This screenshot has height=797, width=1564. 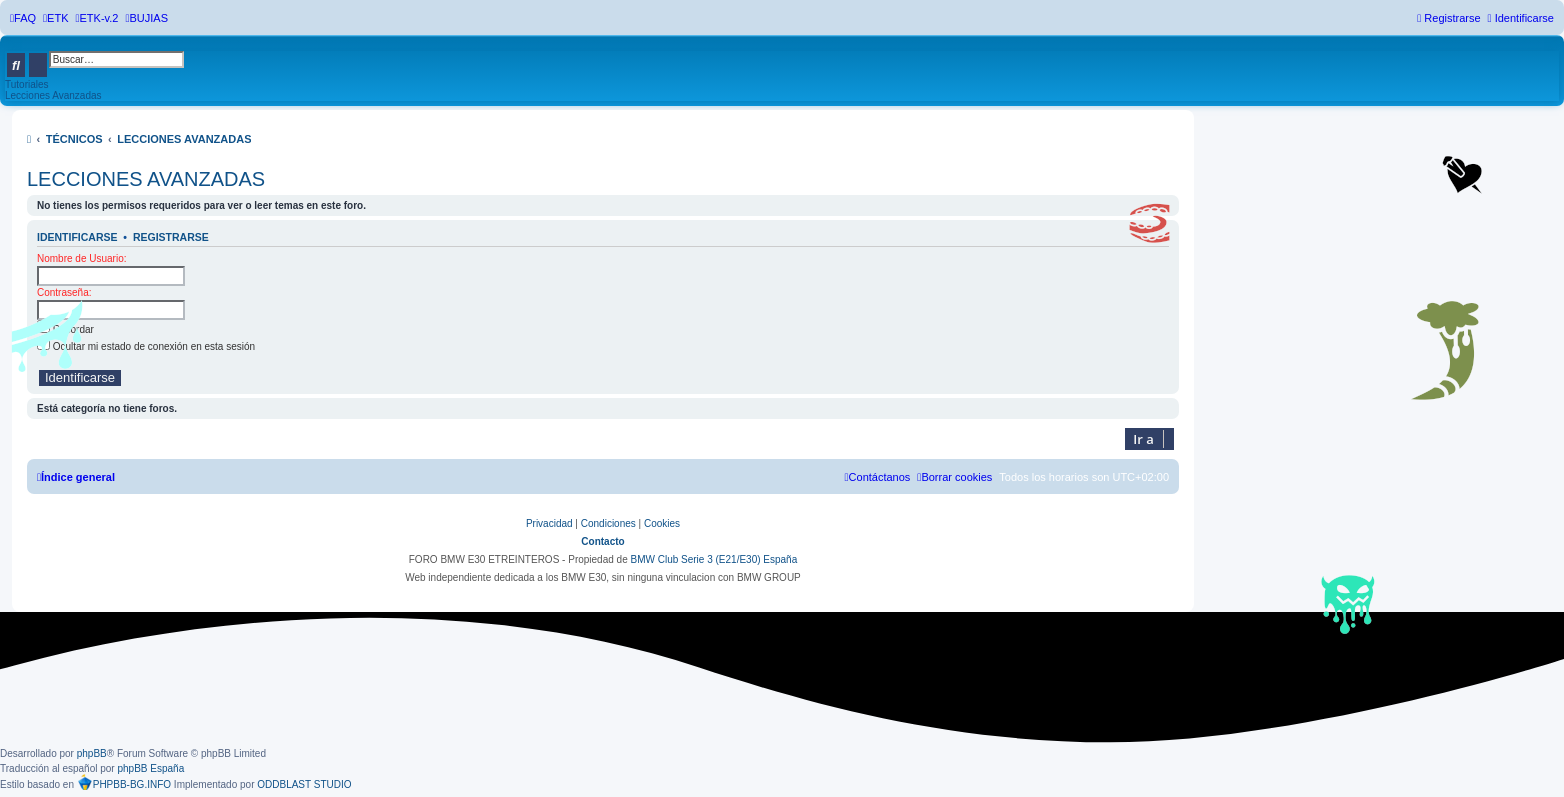 I want to click on a demon or monster enemy character type, so click(x=1347, y=604).